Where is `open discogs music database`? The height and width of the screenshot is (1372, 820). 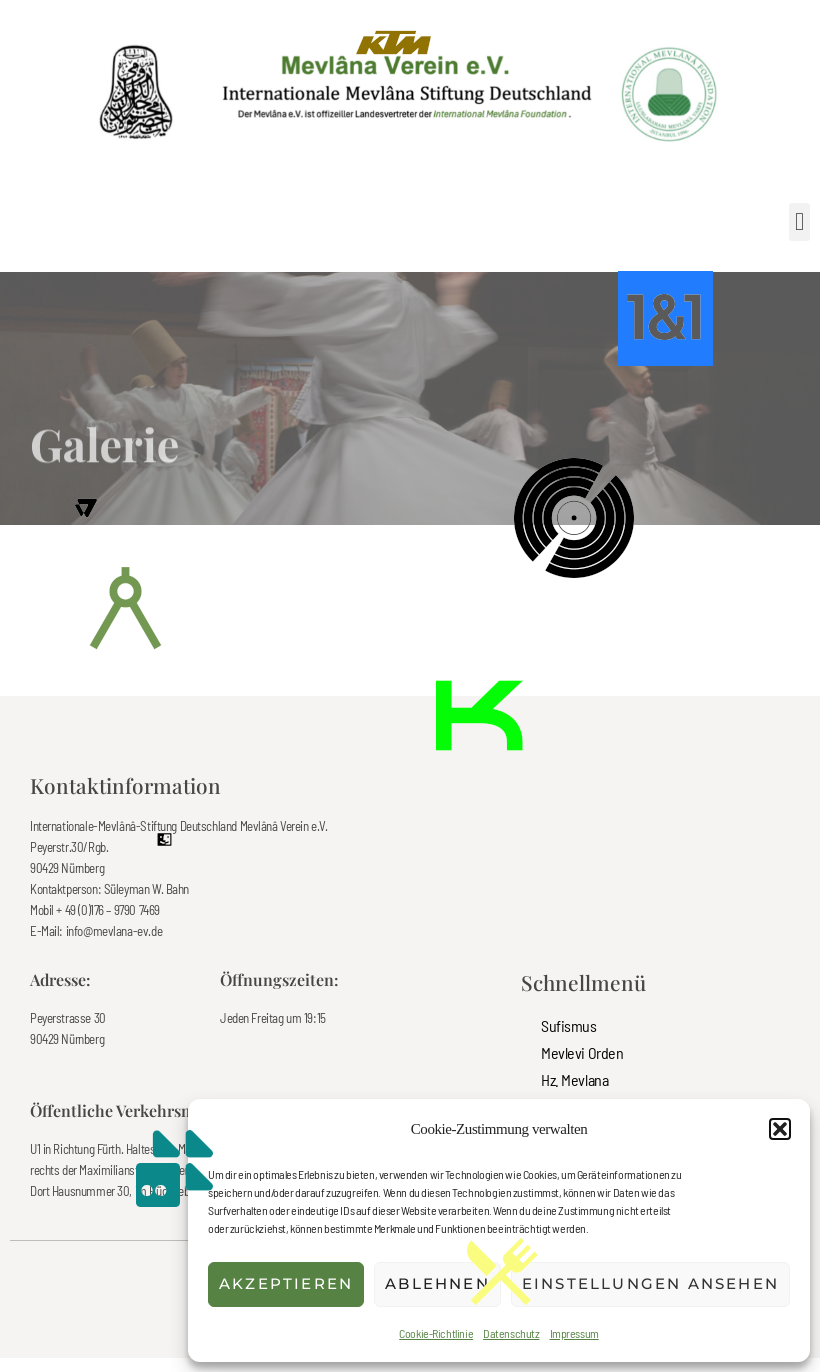 open discogs music database is located at coordinates (574, 518).